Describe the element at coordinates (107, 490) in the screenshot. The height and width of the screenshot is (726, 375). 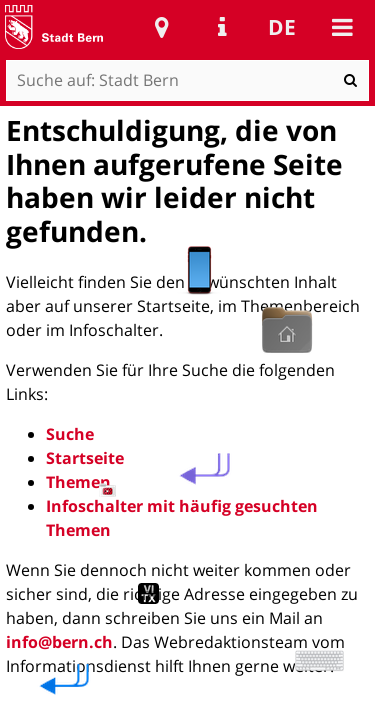
I see `open PewDiePie YouTube channel folder` at that location.